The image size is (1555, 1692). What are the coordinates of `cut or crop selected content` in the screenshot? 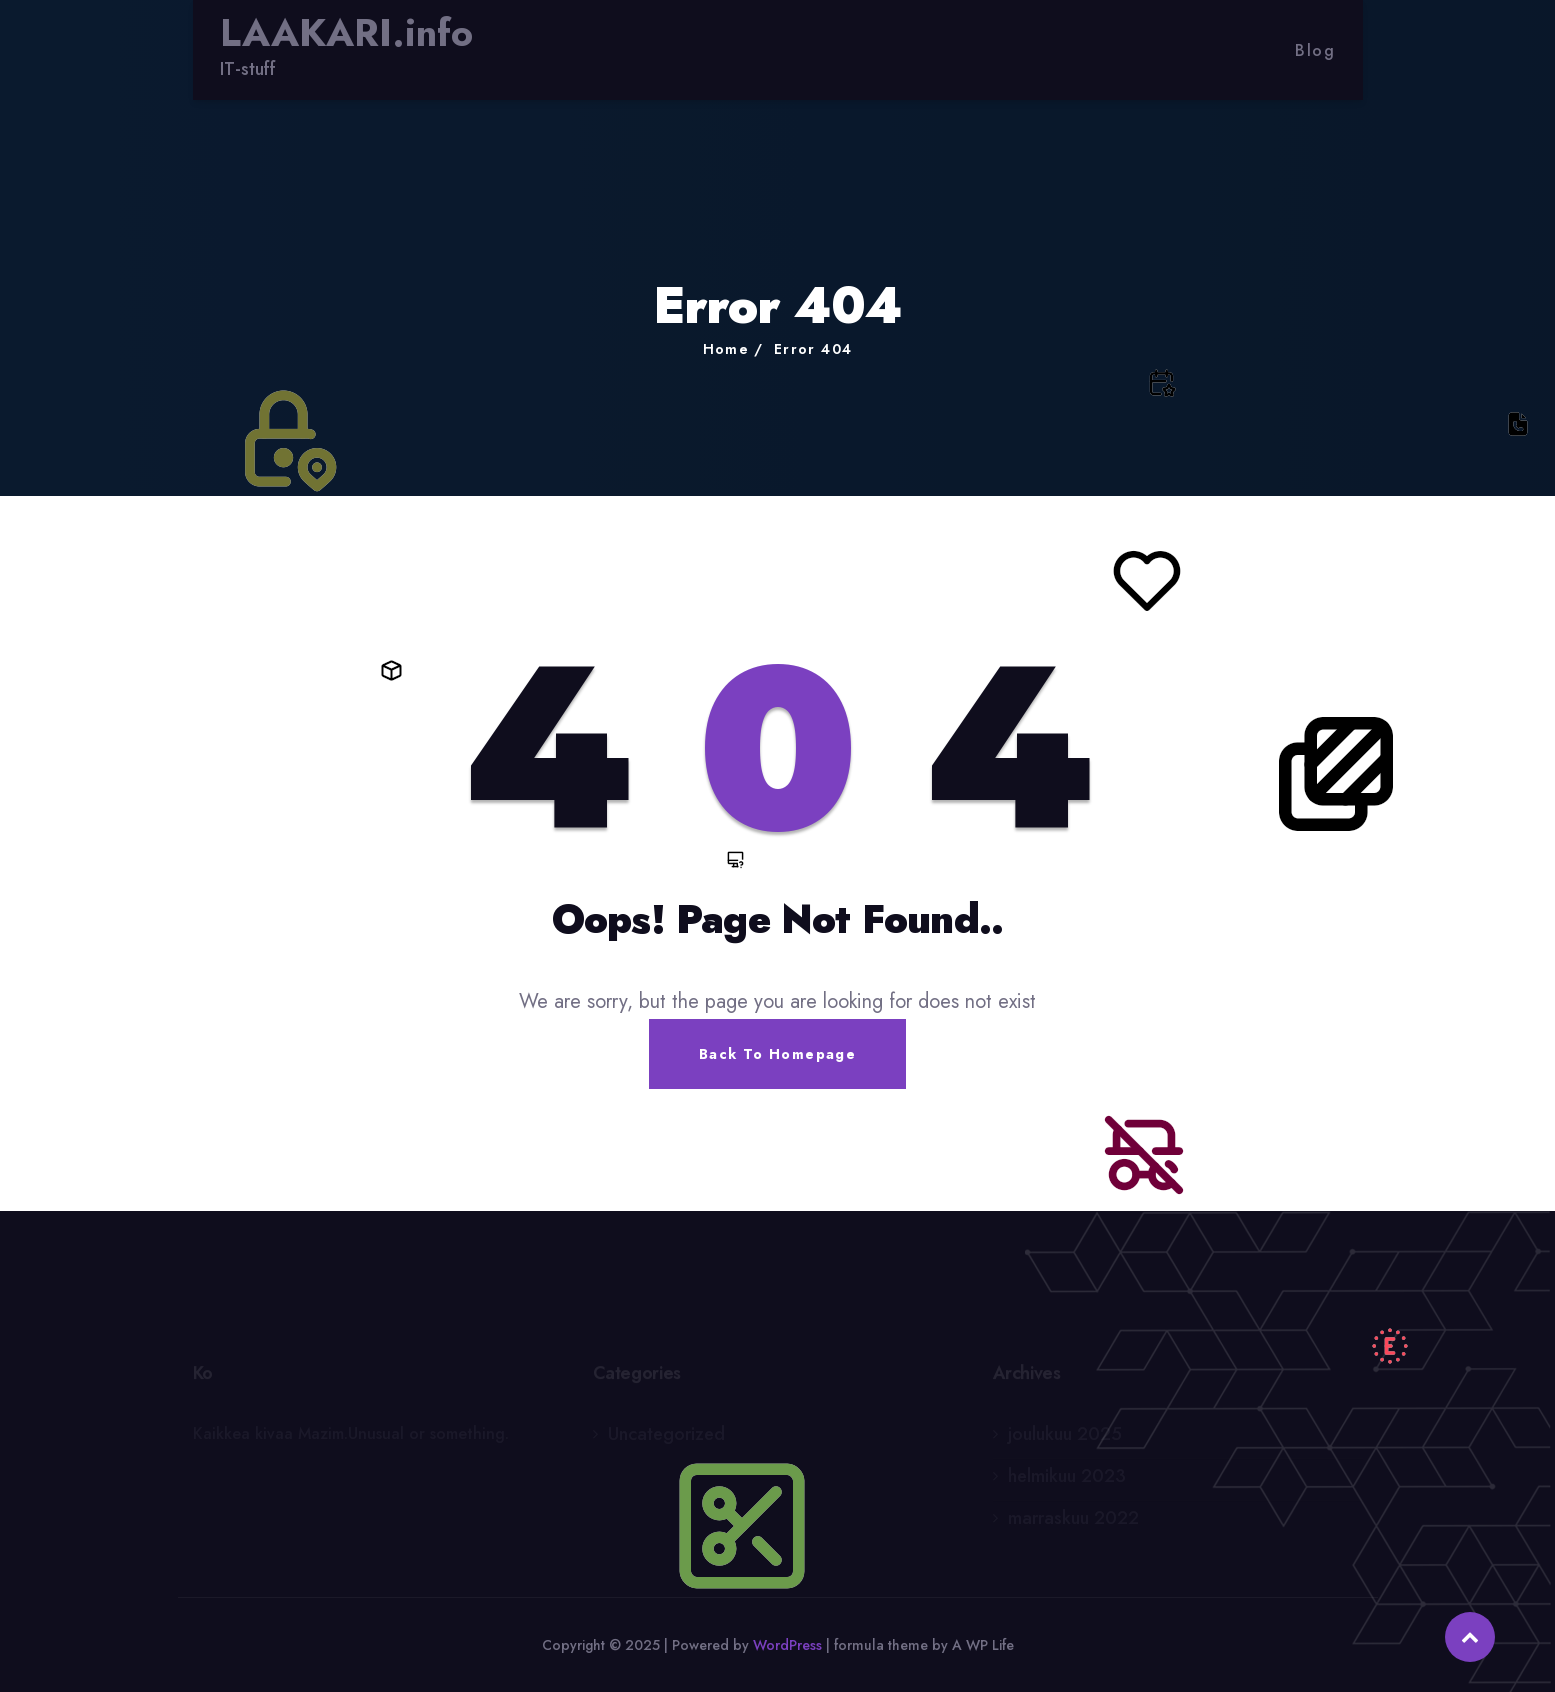 It's located at (742, 1526).